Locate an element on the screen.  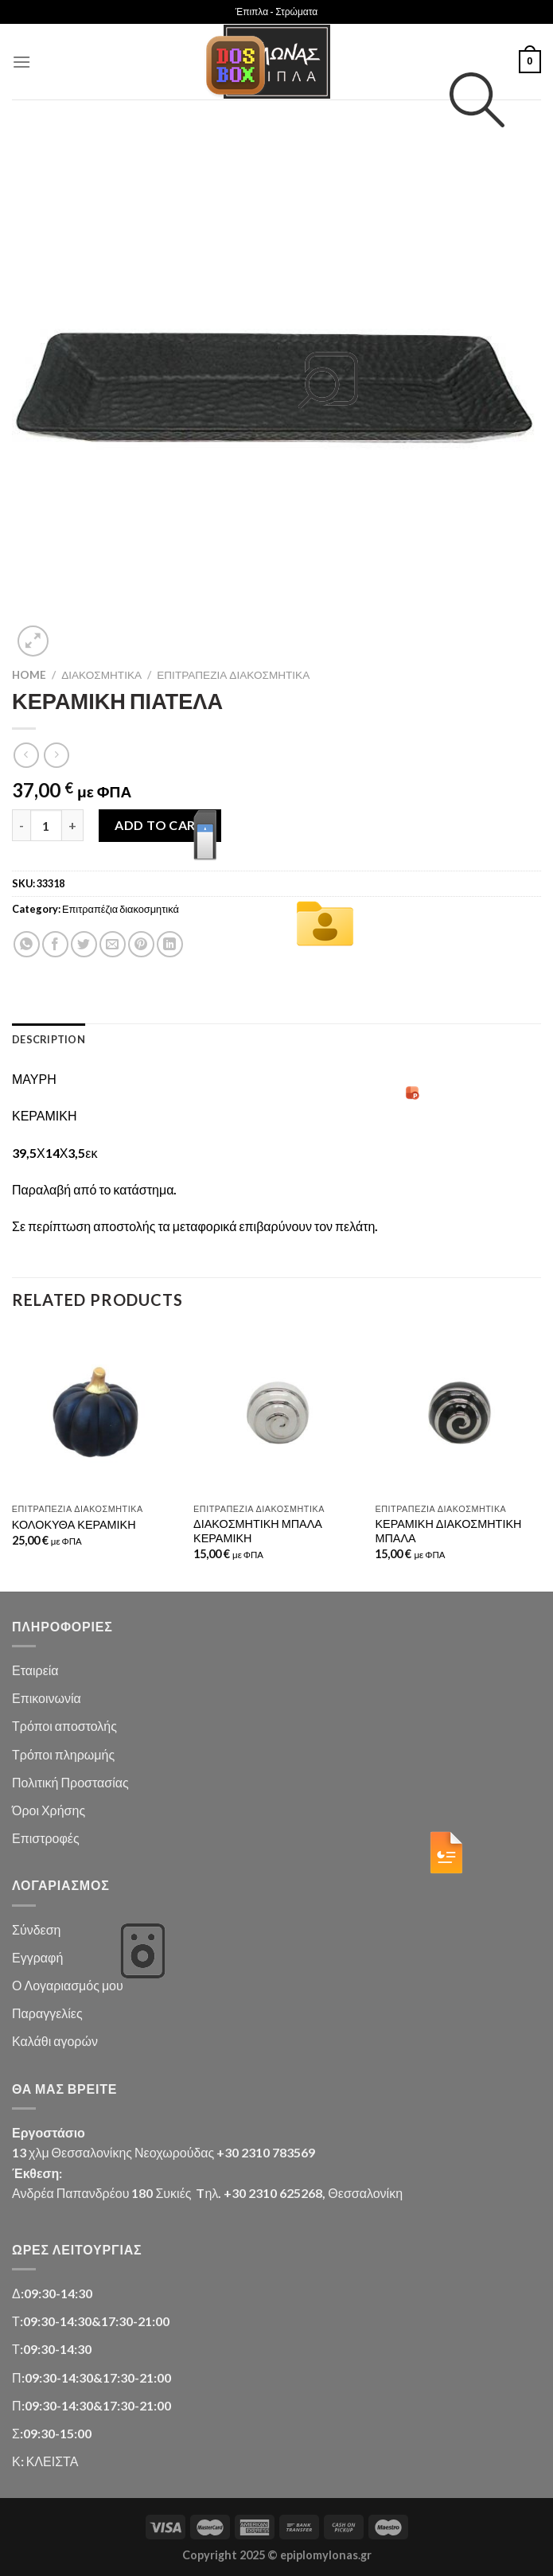
launch dosbox-x emulator is located at coordinates (236, 65).